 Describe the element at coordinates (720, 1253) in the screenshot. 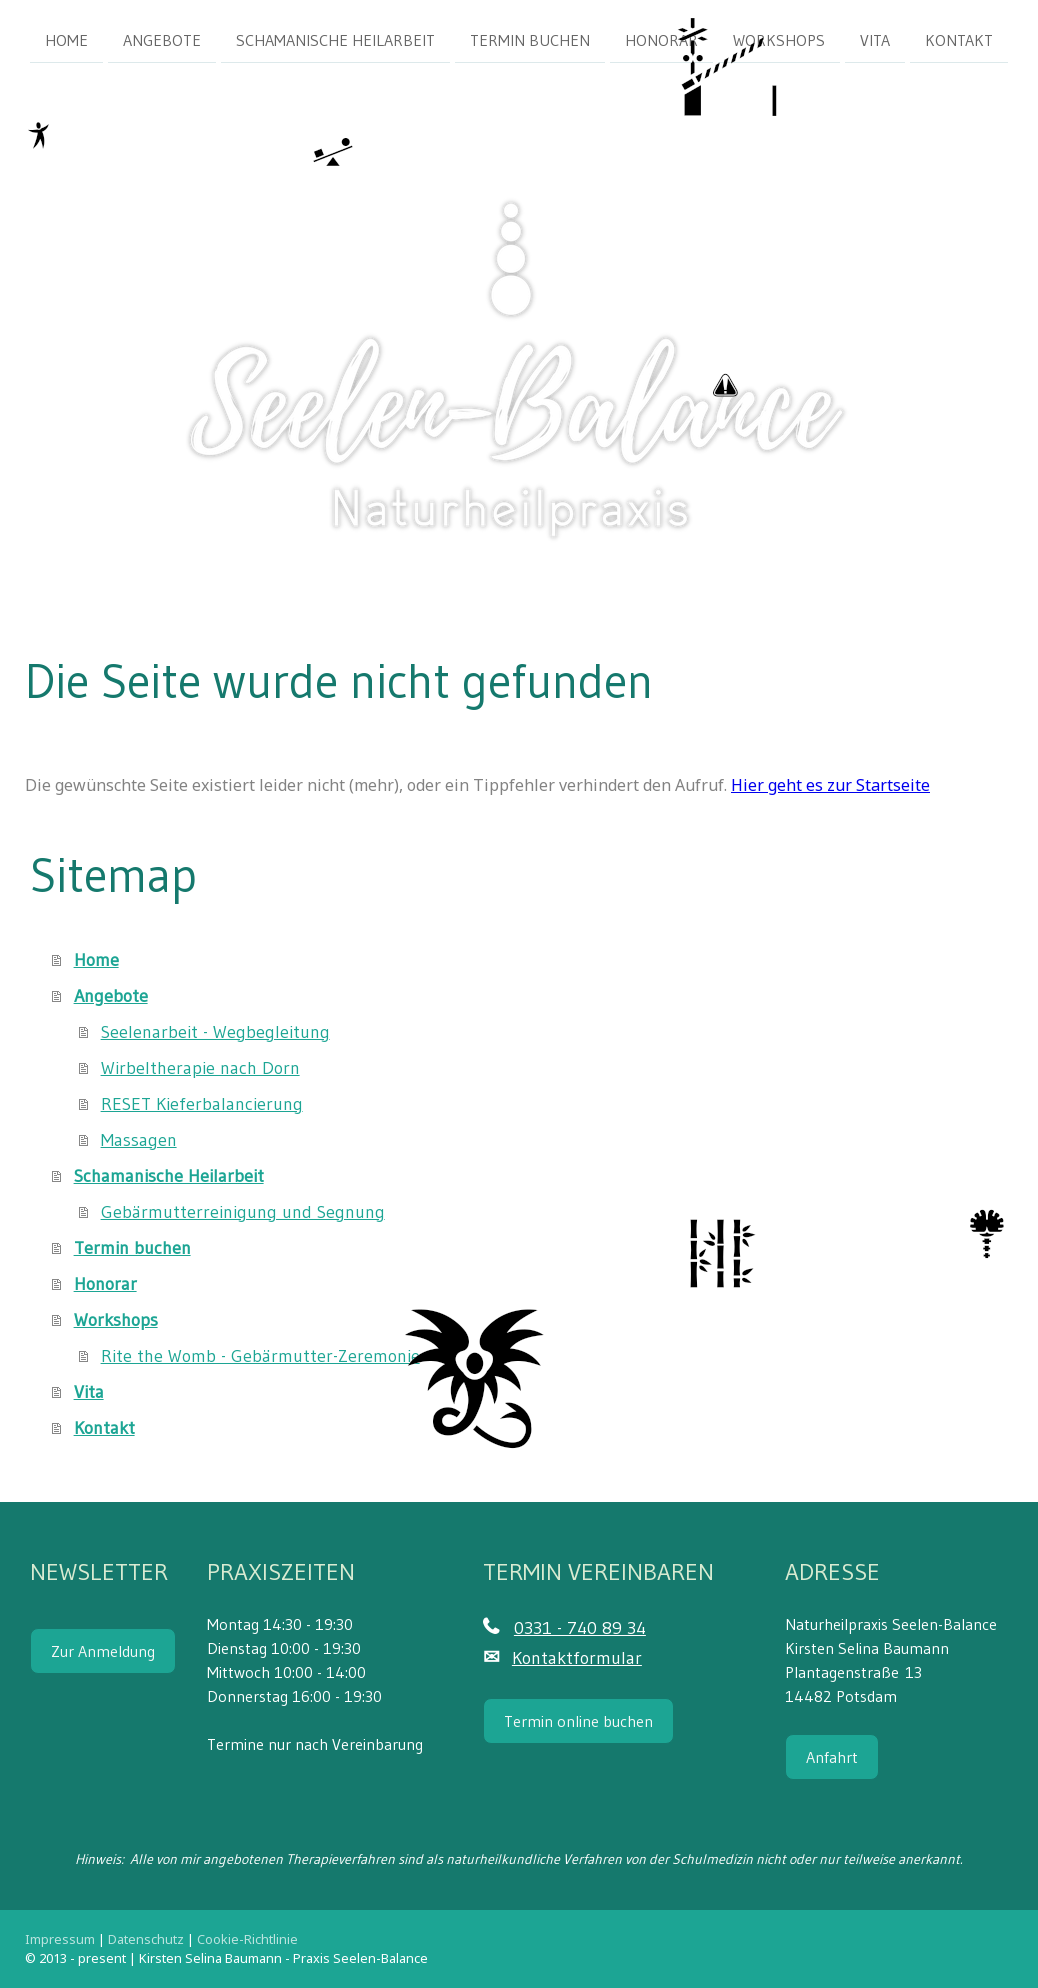

I see `bamboo plant icon for nature or zen-themed content` at that location.